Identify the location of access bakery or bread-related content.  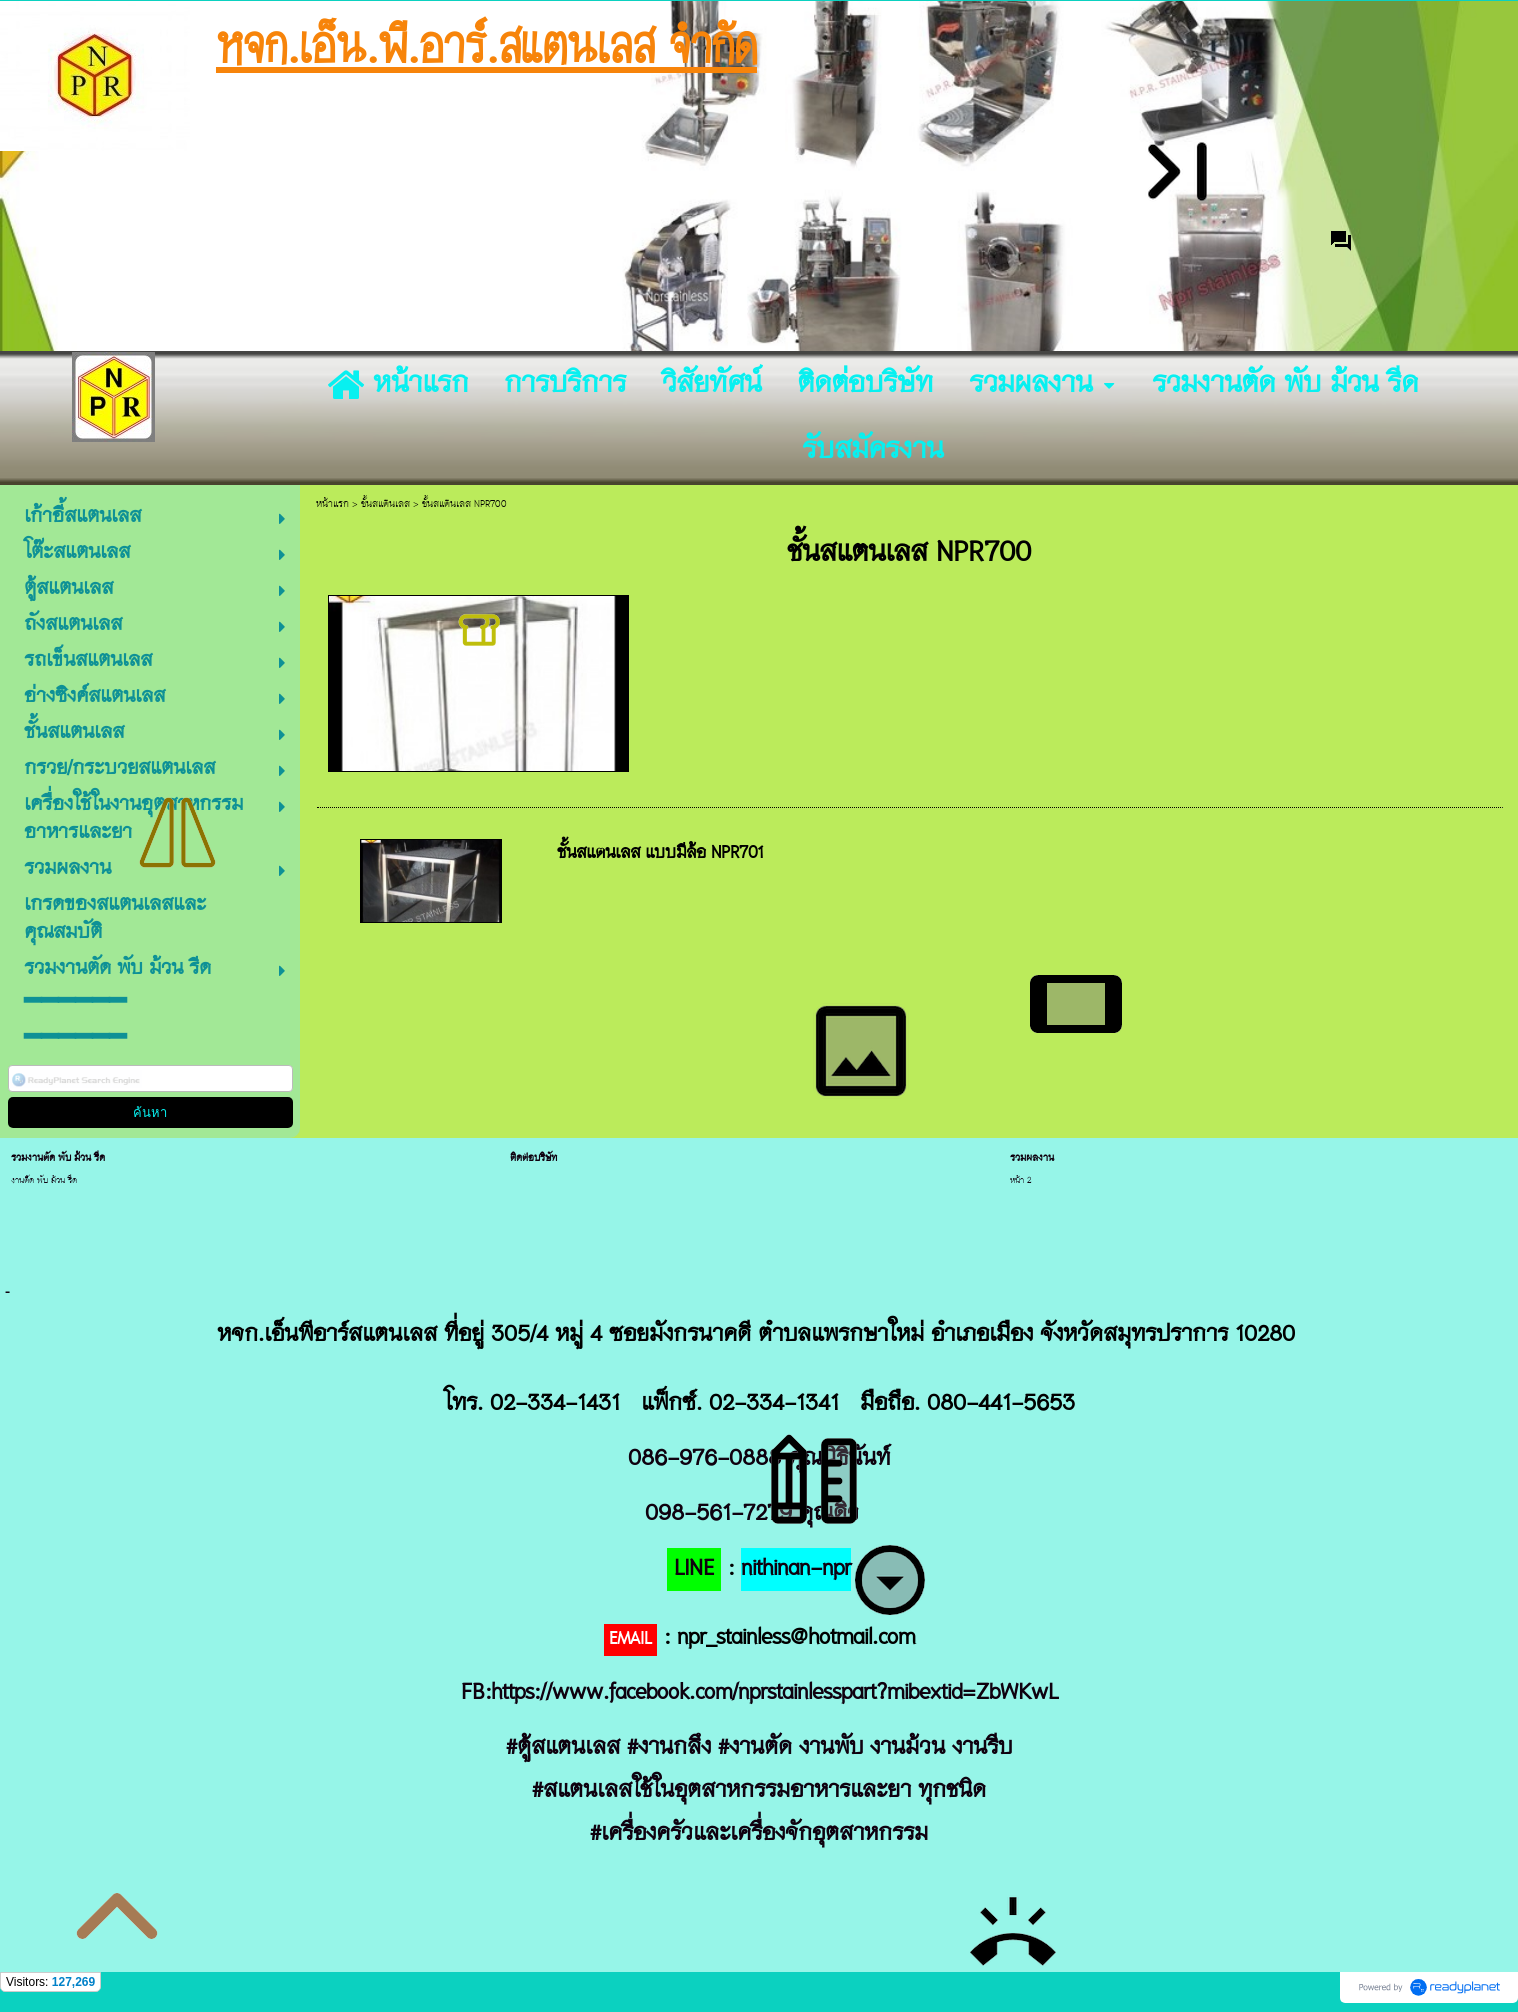
(480, 630).